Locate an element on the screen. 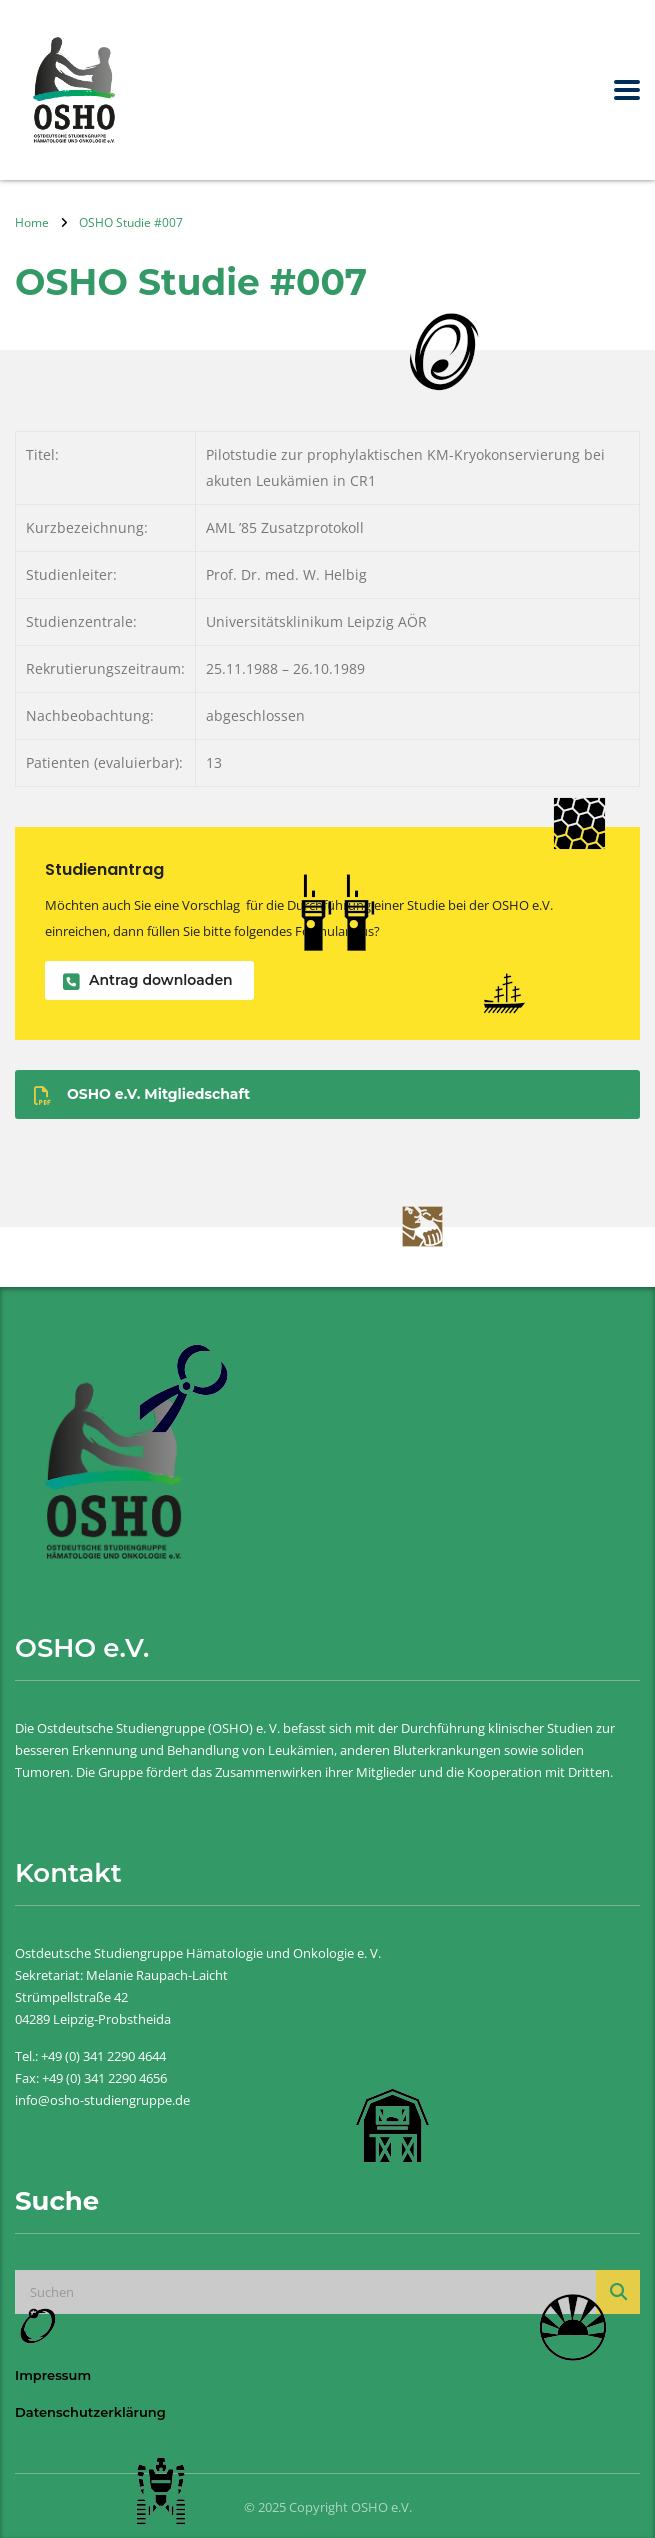 The height and width of the screenshot is (2538, 655). access farm or agricultural features is located at coordinates (392, 2125).